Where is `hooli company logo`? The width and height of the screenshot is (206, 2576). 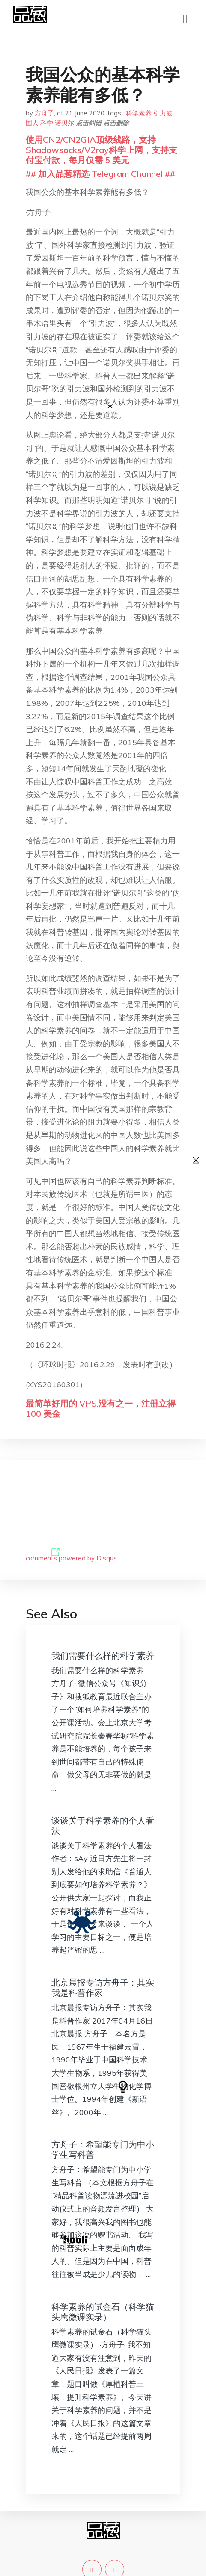 hooli company logo is located at coordinates (74, 2239).